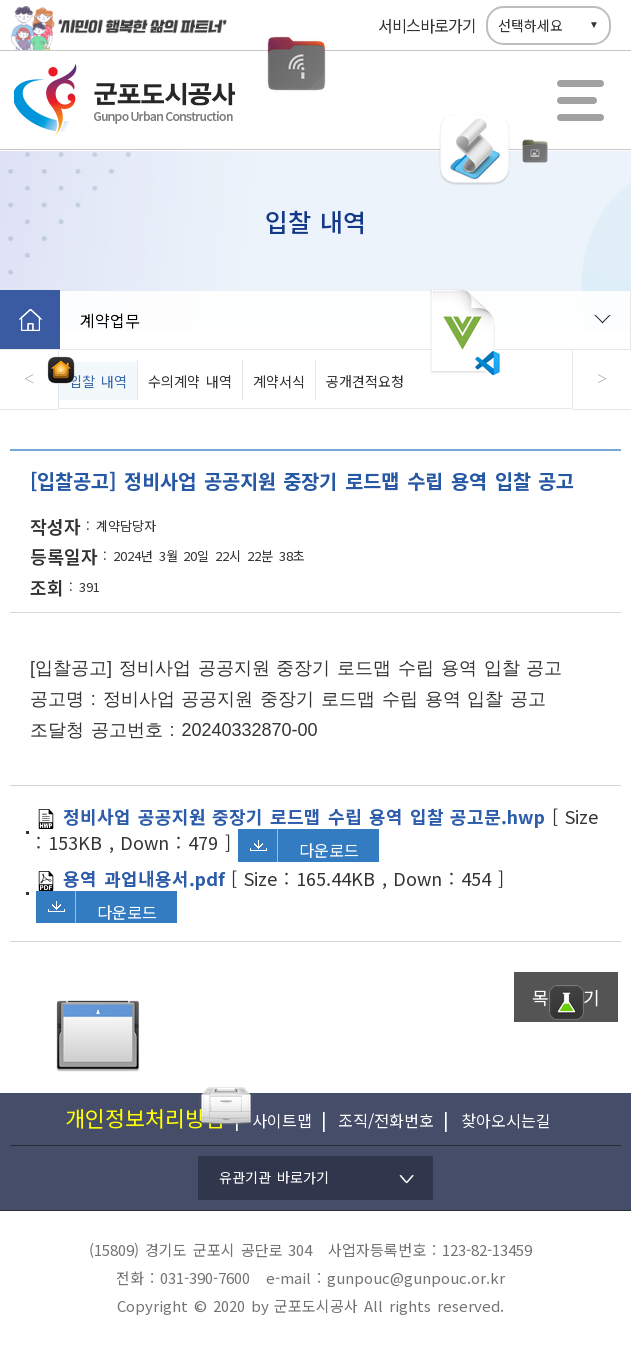 The height and width of the screenshot is (1345, 631). I want to click on access printer settings, so click(226, 1106).